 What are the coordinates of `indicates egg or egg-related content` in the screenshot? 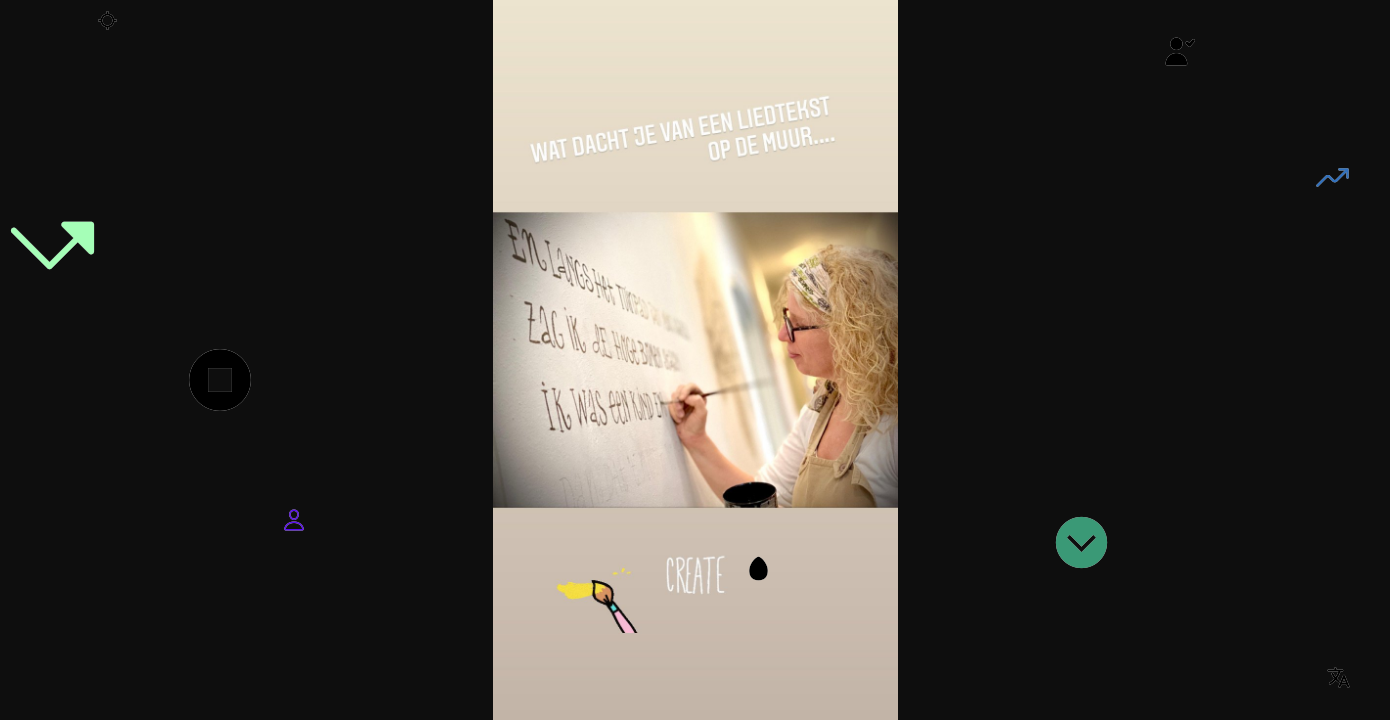 It's located at (758, 568).